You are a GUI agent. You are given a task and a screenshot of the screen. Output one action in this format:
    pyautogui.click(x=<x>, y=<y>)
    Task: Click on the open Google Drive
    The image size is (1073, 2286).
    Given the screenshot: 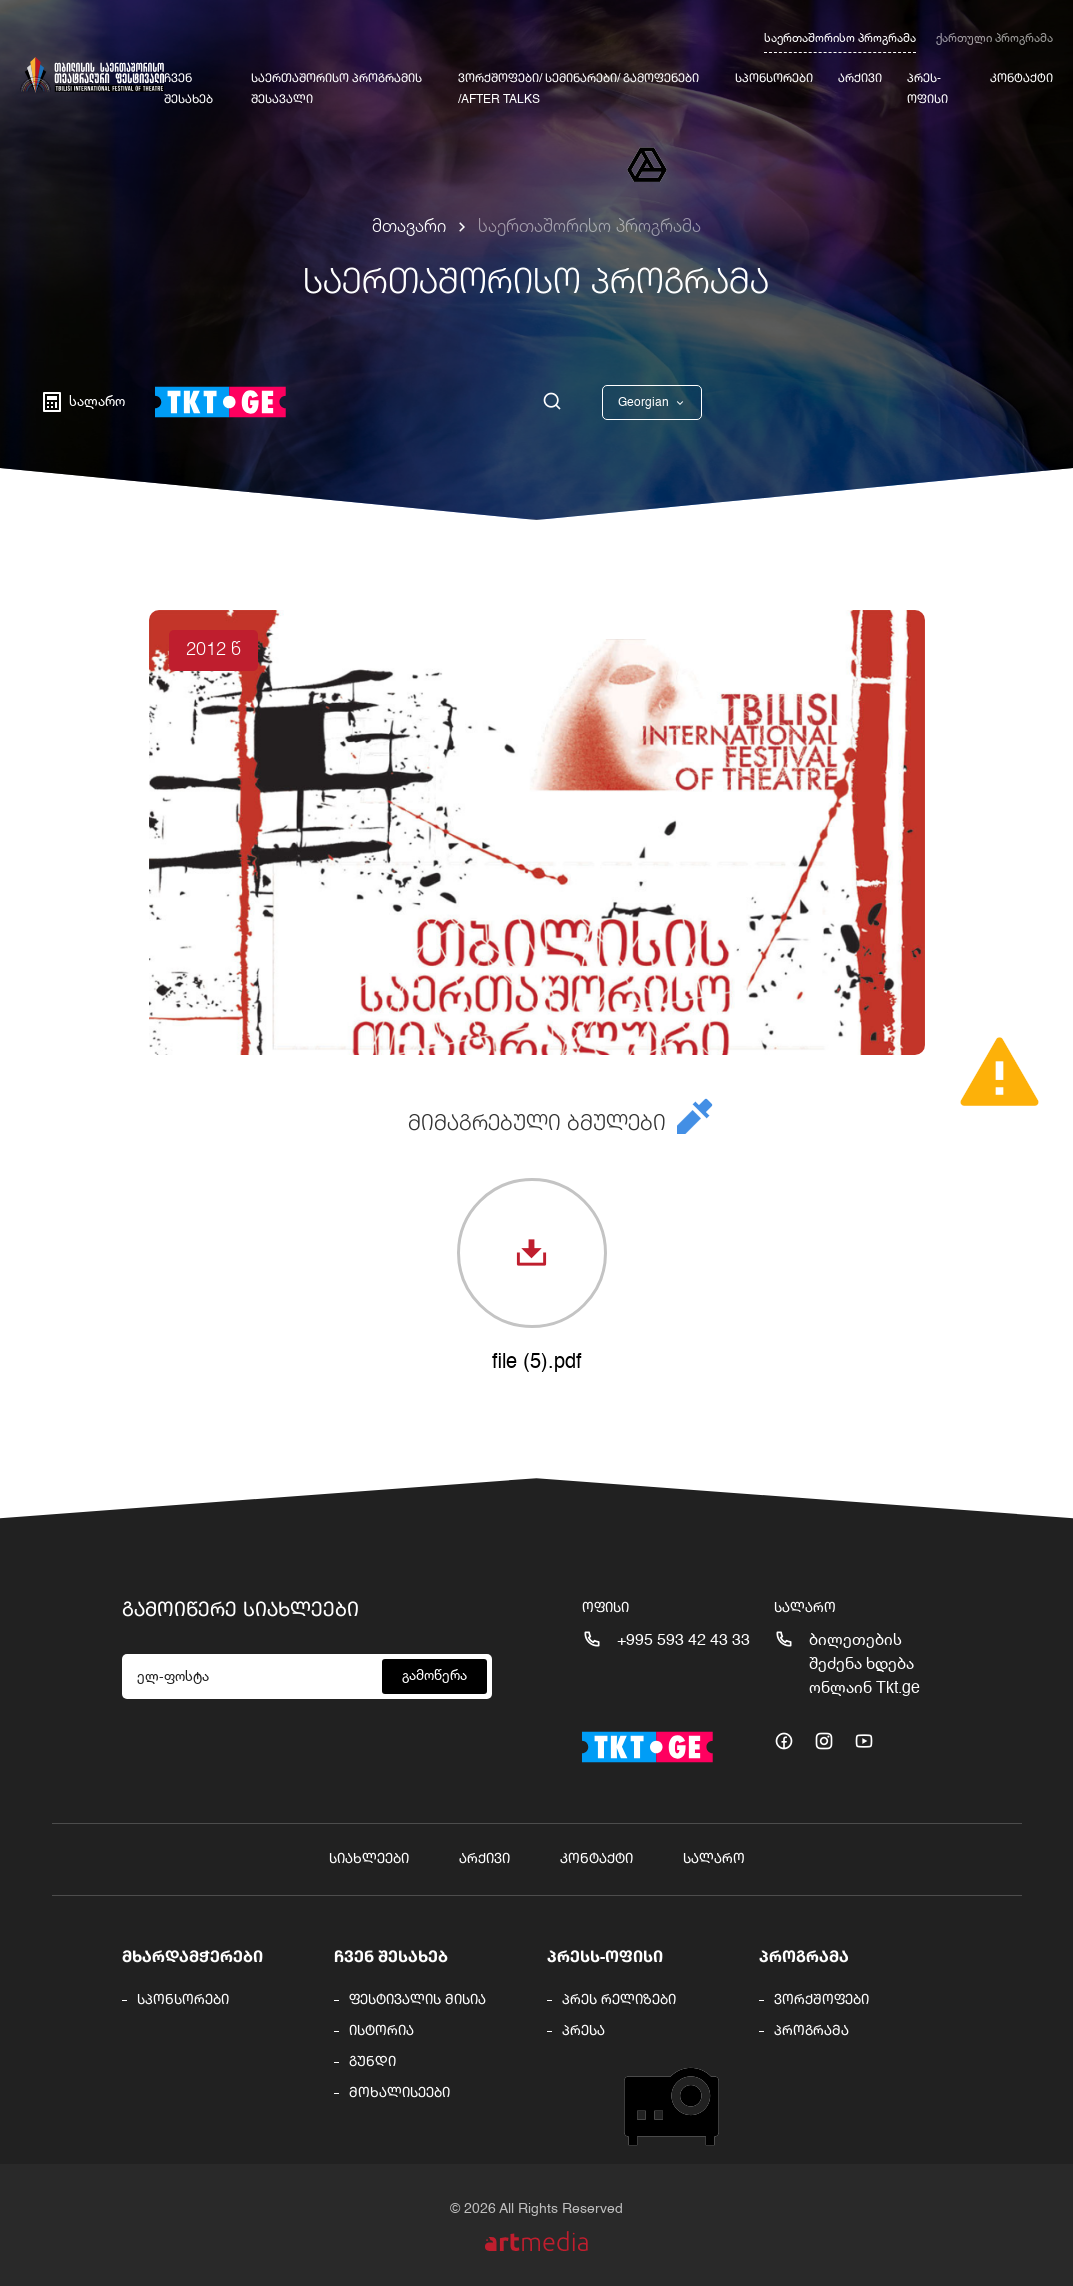 What is the action you would take?
    pyautogui.click(x=647, y=165)
    